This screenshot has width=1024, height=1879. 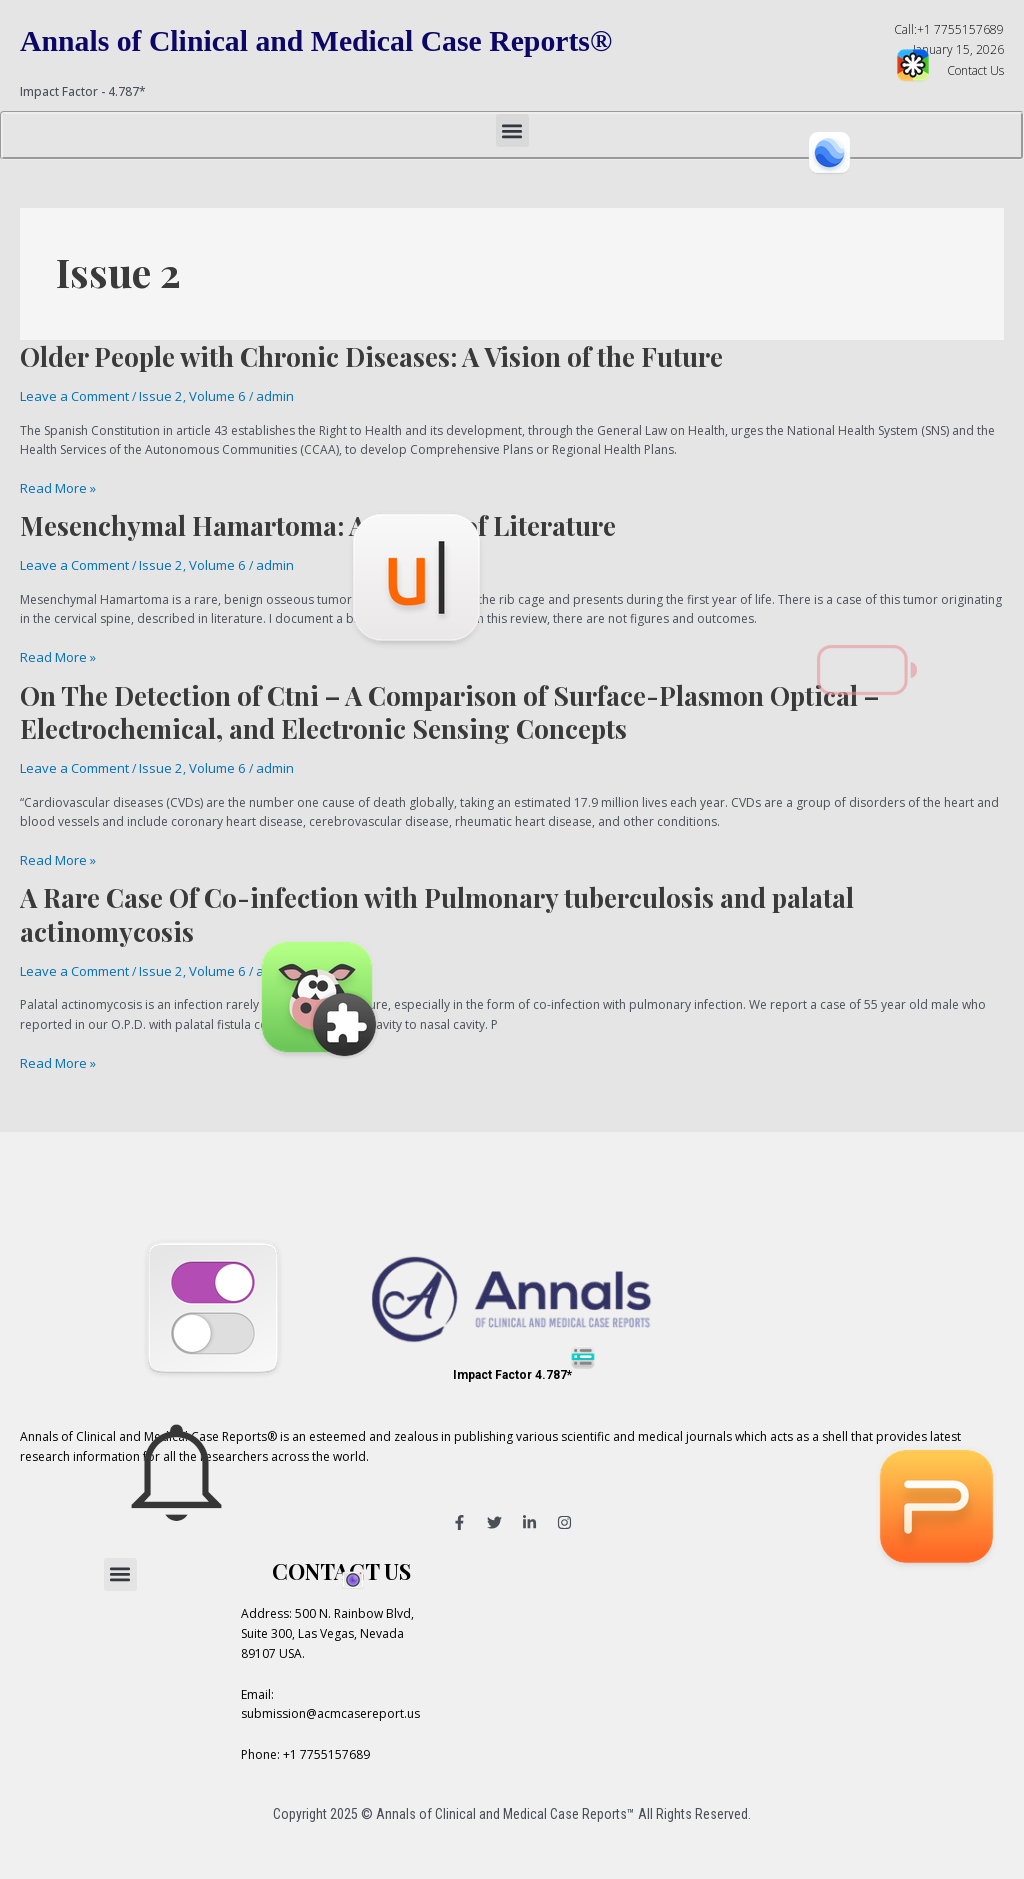 What do you see at coordinates (913, 65) in the screenshot?
I see `open Boxy SVG vector graphics editor` at bounding box center [913, 65].